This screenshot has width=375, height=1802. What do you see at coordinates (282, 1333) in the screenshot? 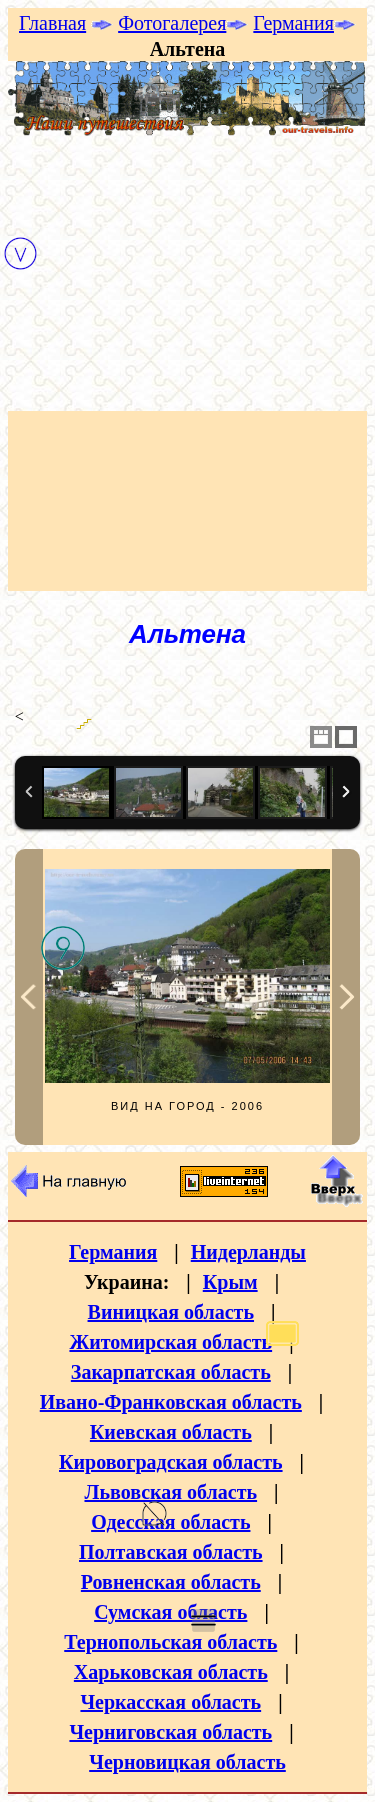
I see `switch to landscape orientation` at bounding box center [282, 1333].